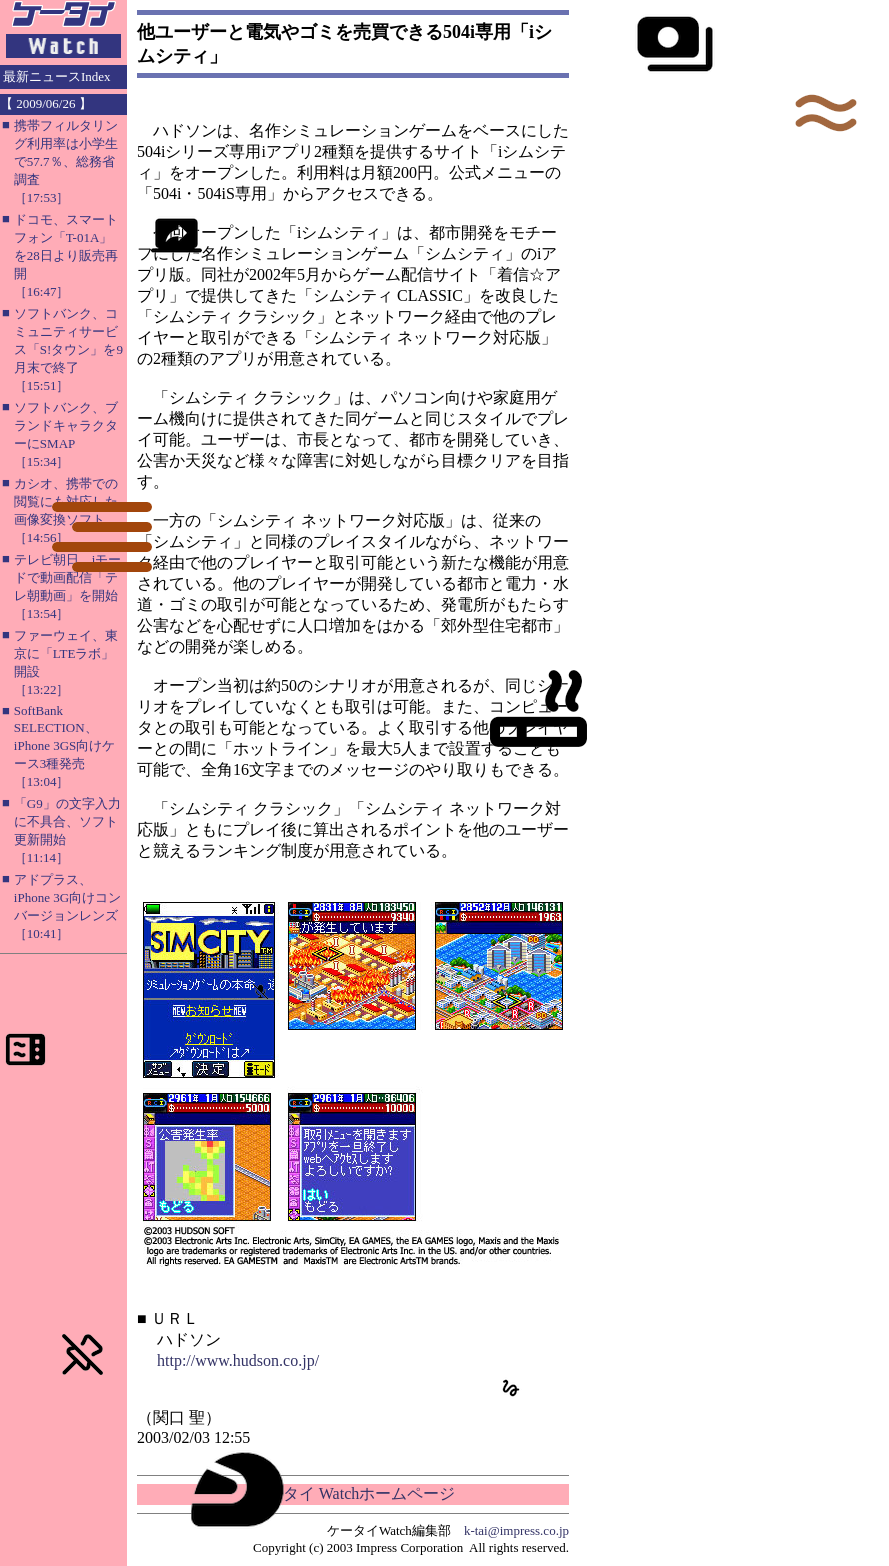 The height and width of the screenshot is (1566, 889). I want to click on access payment methods, so click(675, 44).